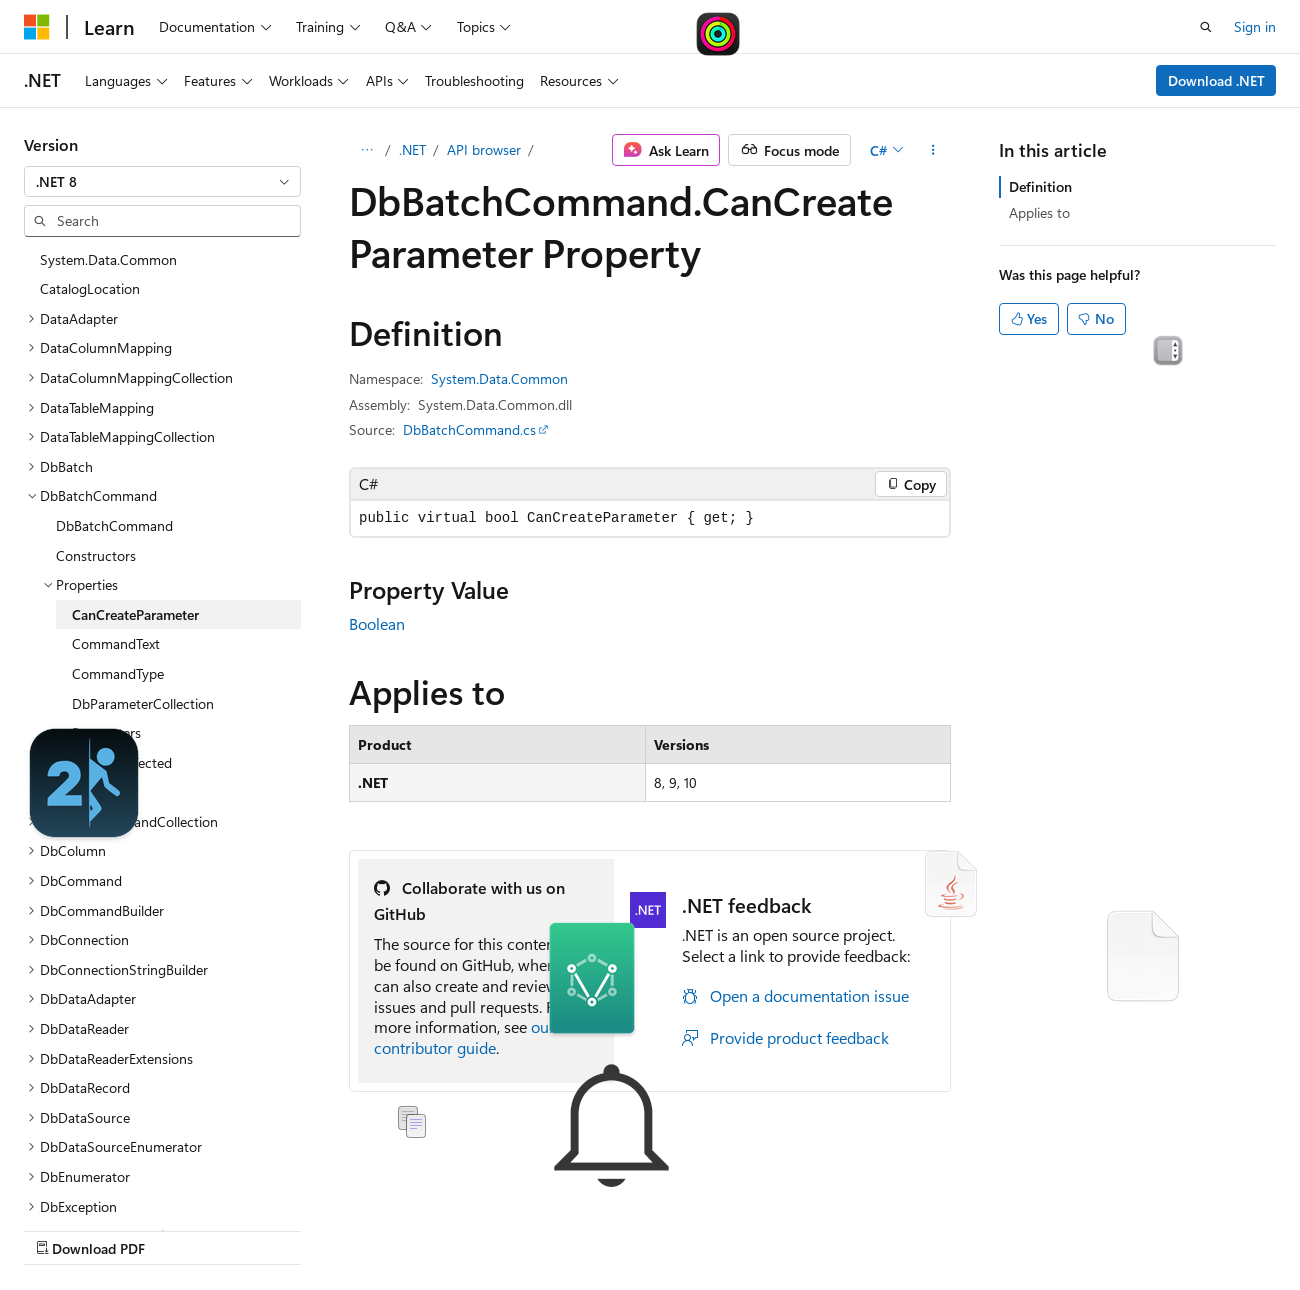 This screenshot has width=1300, height=1290. Describe the element at coordinates (611, 1121) in the screenshot. I see `access notification settings` at that location.